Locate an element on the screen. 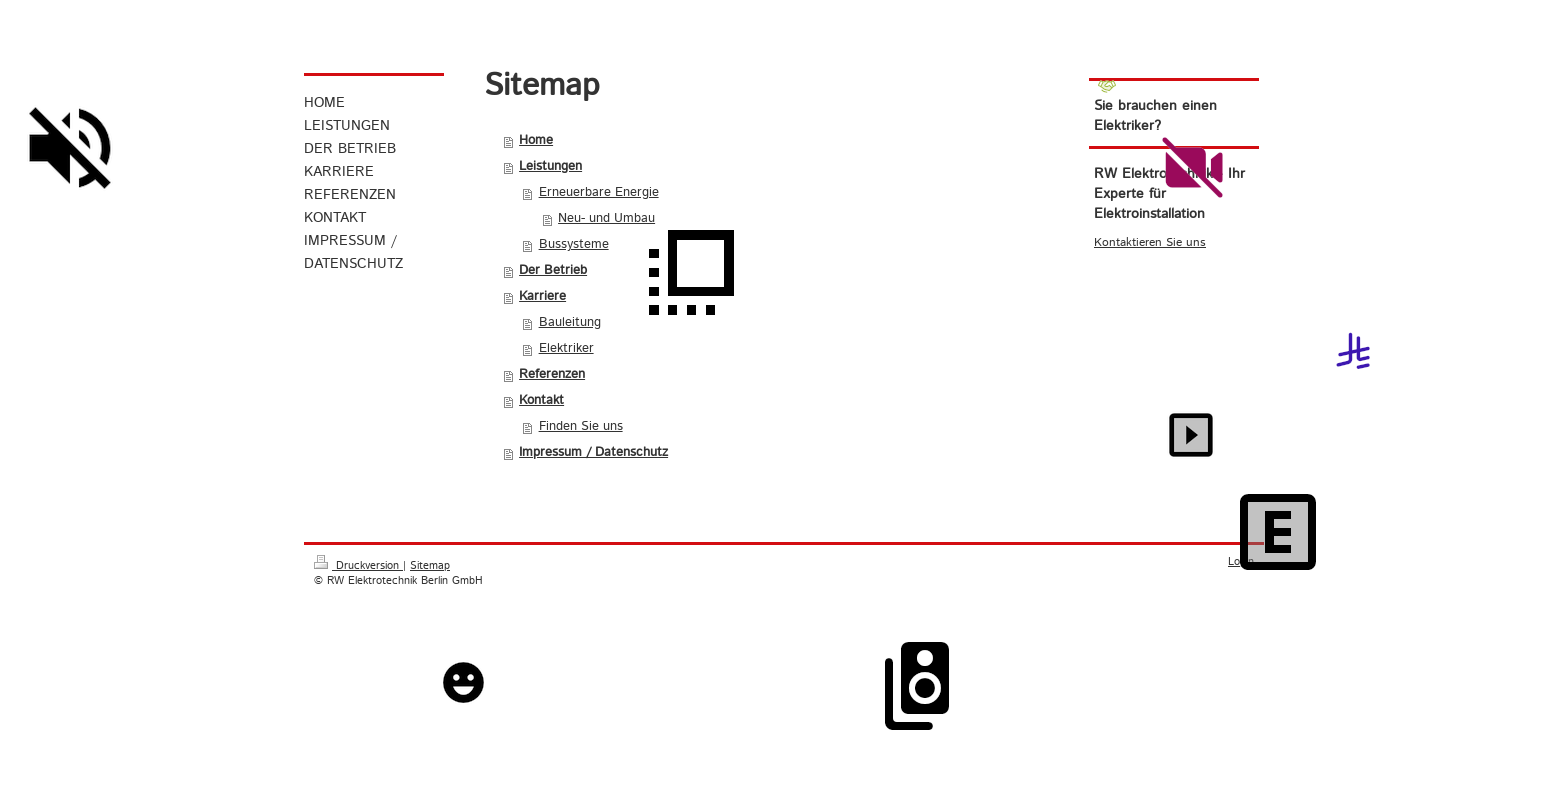 The width and height of the screenshot is (1568, 790). open emoji picker is located at coordinates (463, 682).